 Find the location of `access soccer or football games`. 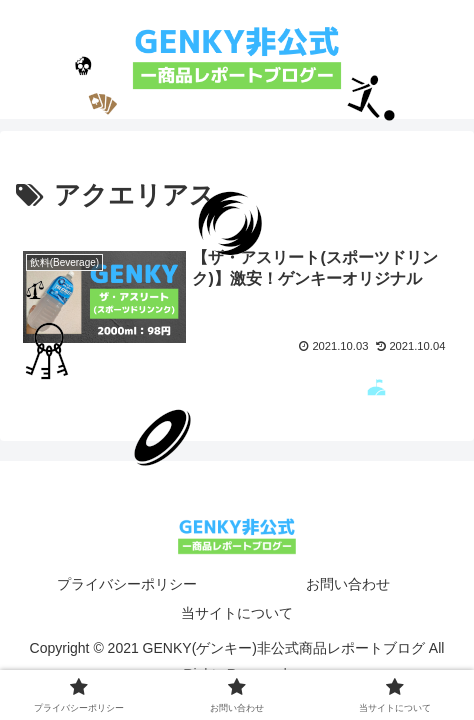

access soccer or football games is located at coordinates (371, 98).